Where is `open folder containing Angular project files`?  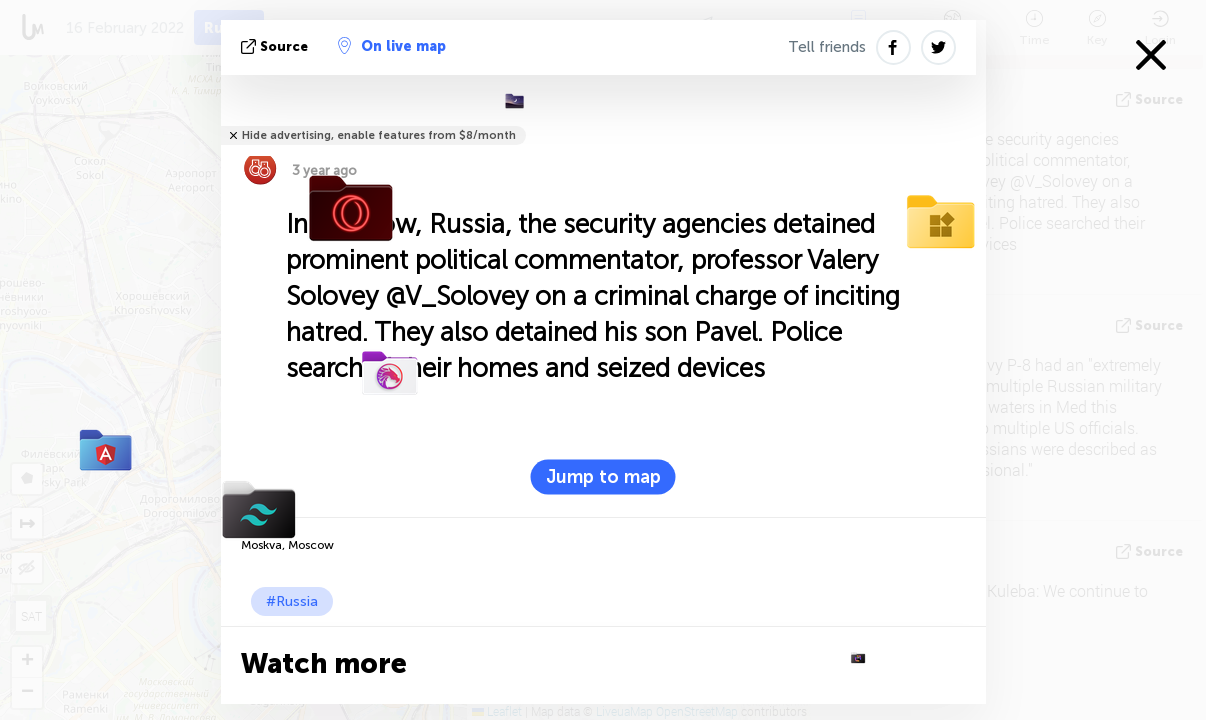
open folder containing Angular project files is located at coordinates (105, 451).